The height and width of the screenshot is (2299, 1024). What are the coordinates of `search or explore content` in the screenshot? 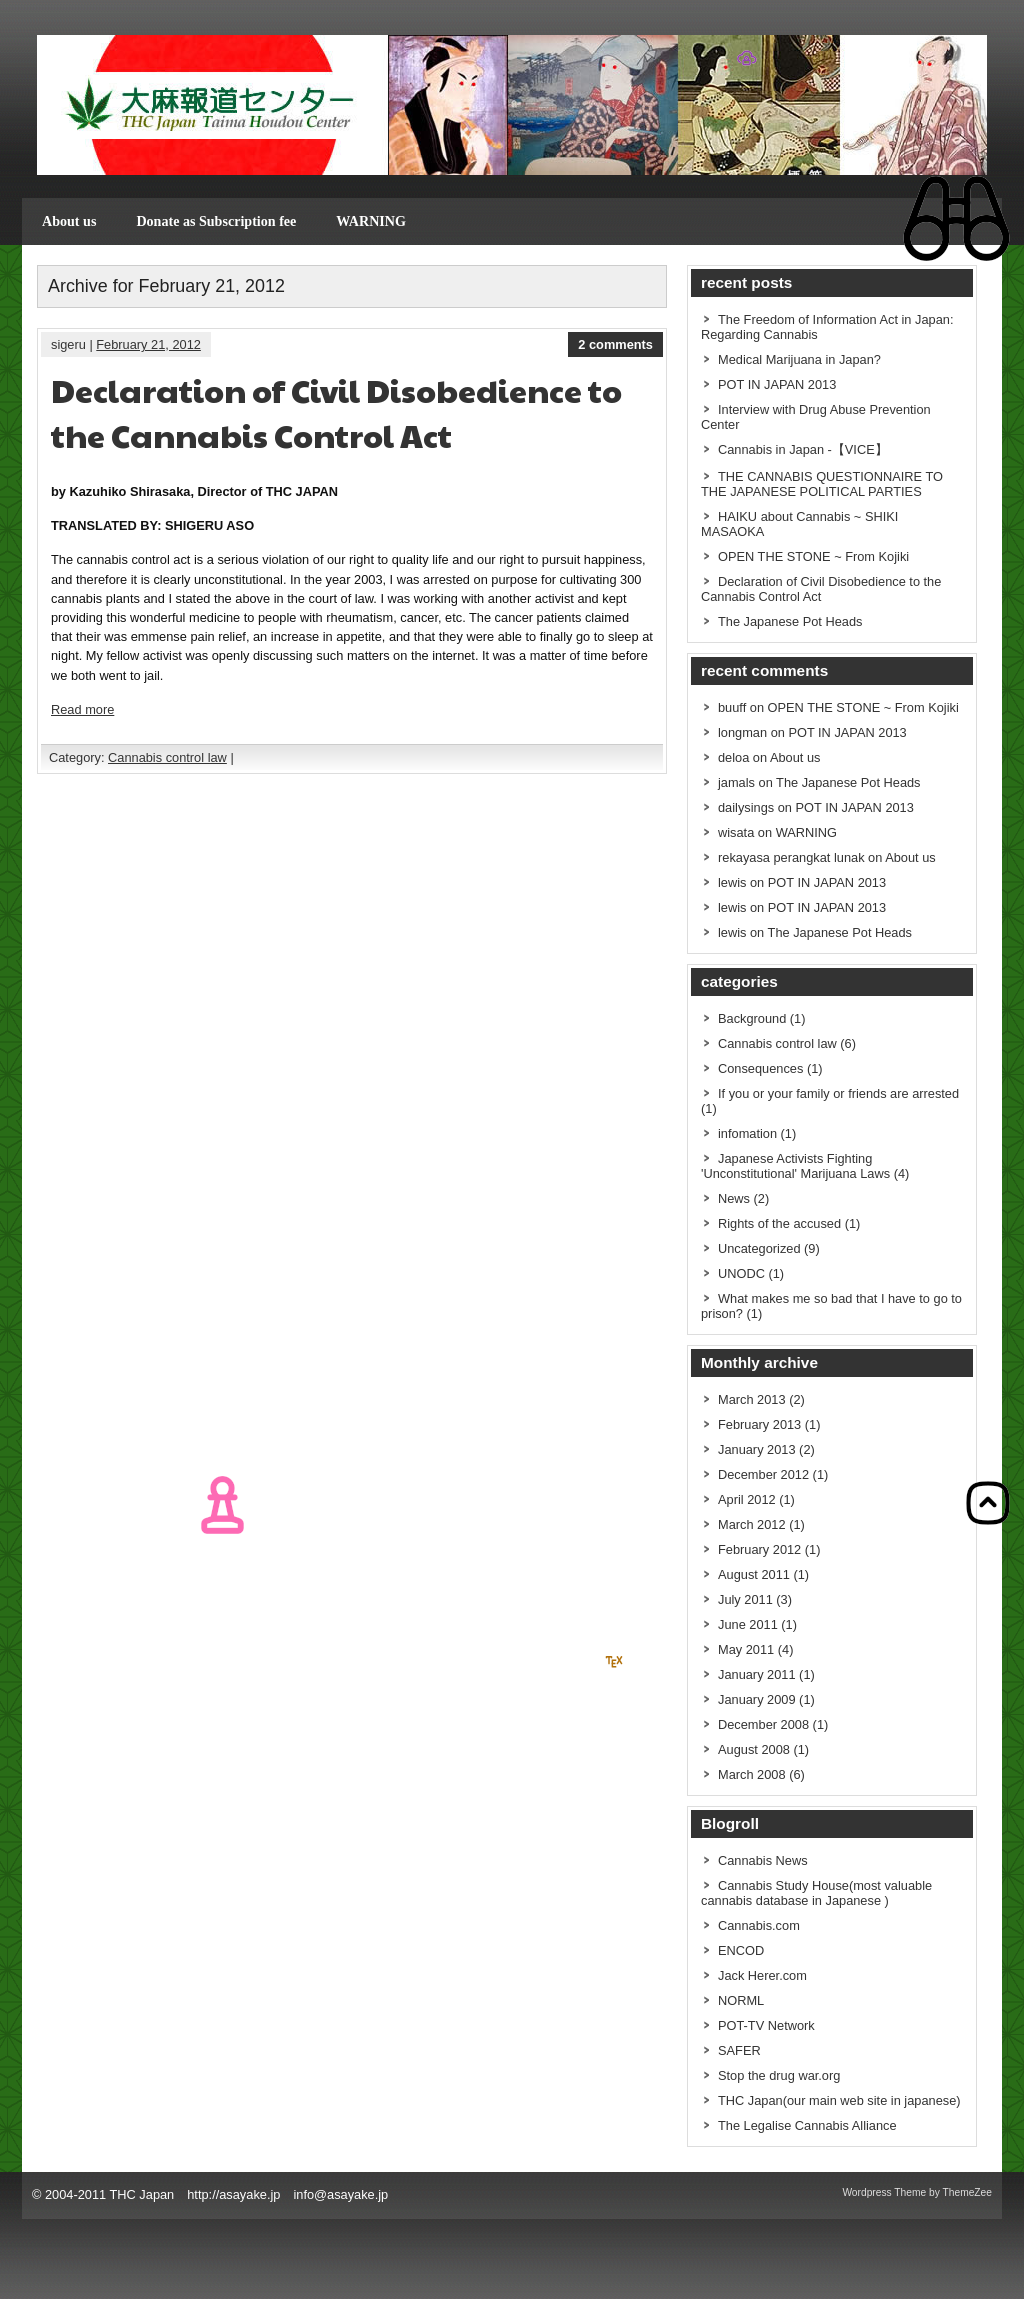 It's located at (956, 218).